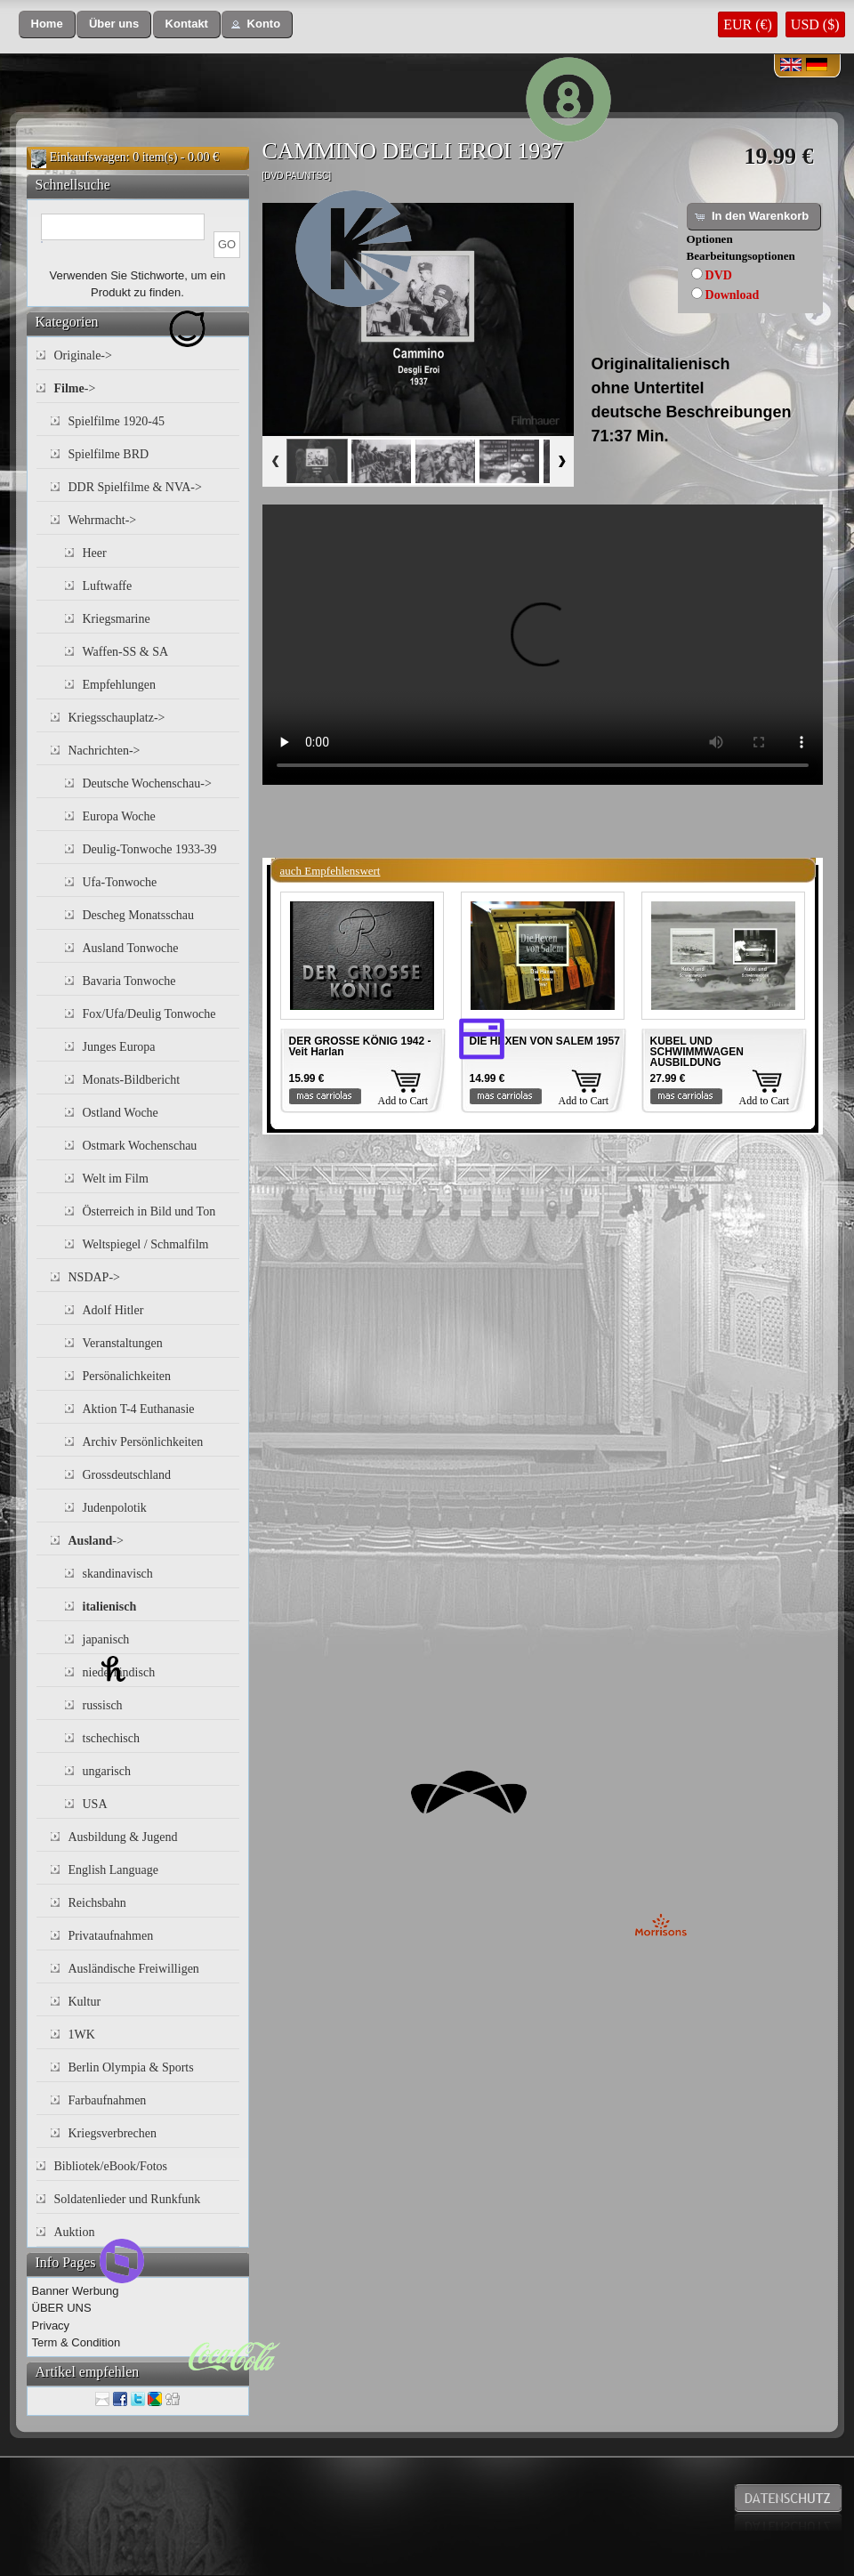 The height and width of the screenshot is (2576, 854). Describe the element at coordinates (353, 248) in the screenshot. I see `open the Kinopoisk app` at that location.